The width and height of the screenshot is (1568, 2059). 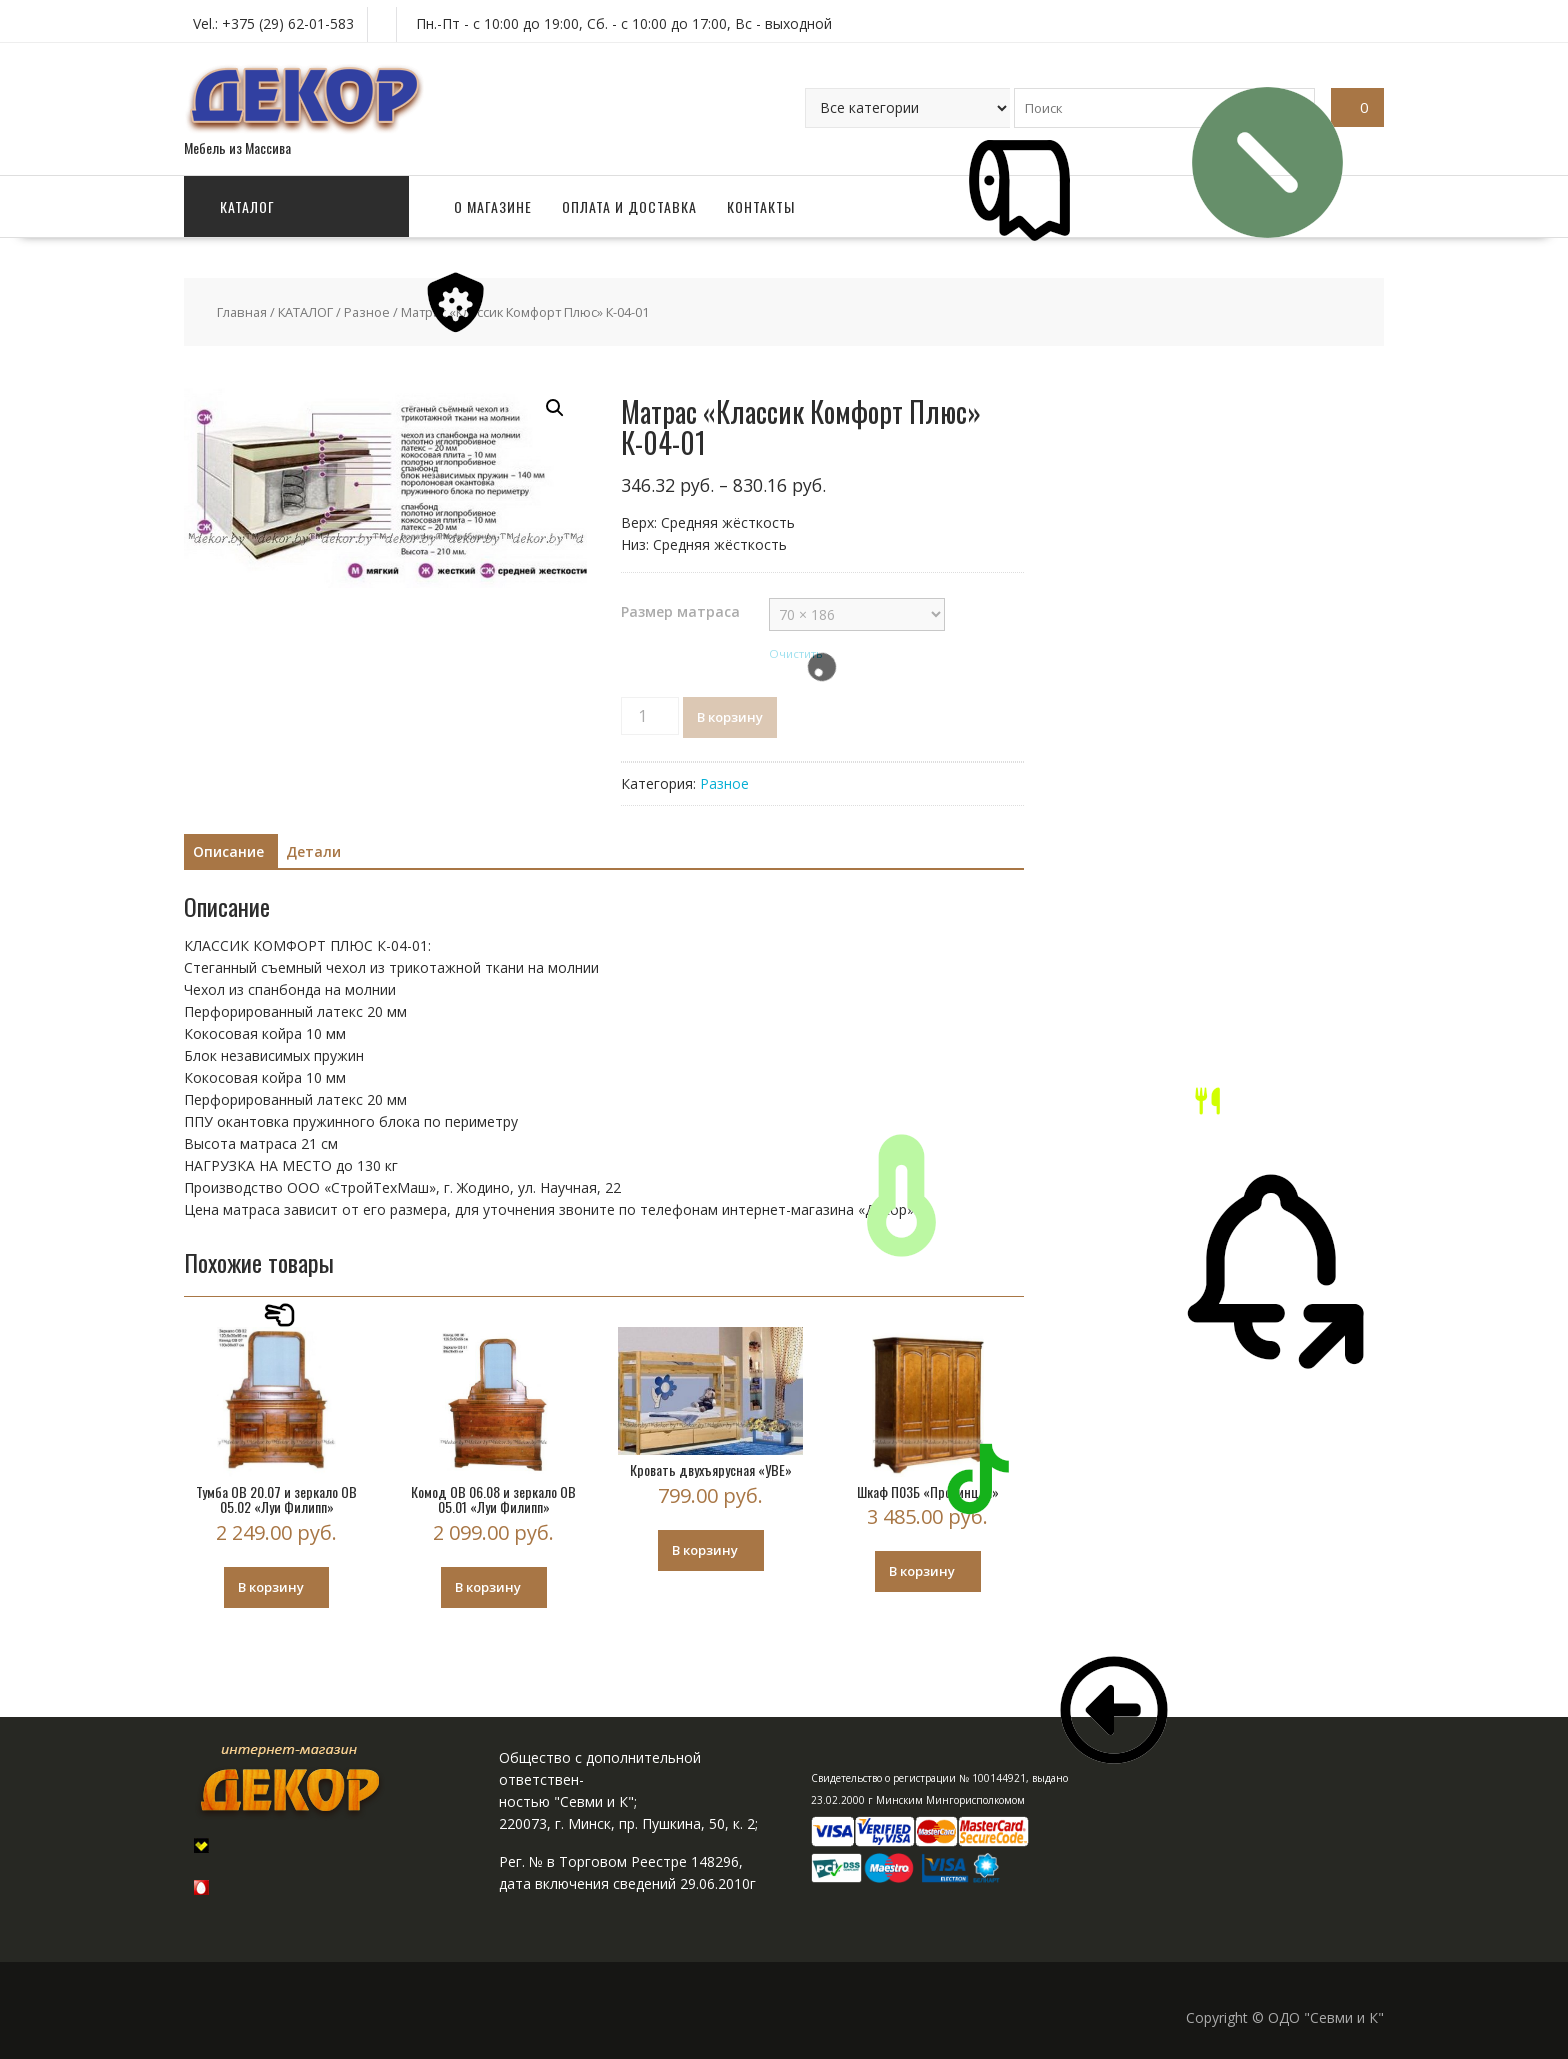 What do you see at coordinates (1267, 162) in the screenshot?
I see `indicates a prohibited or forbidden action` at bounding box center [1267, 162].